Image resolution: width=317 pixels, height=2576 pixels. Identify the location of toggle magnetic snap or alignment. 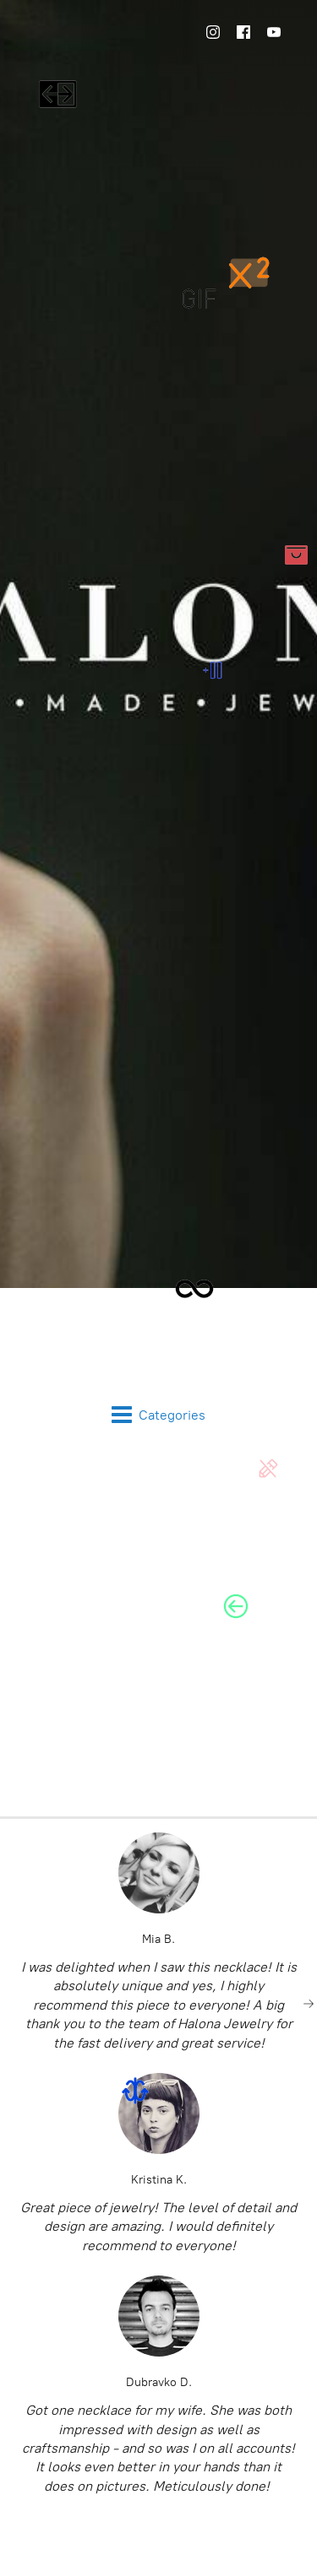
(135, 2091).